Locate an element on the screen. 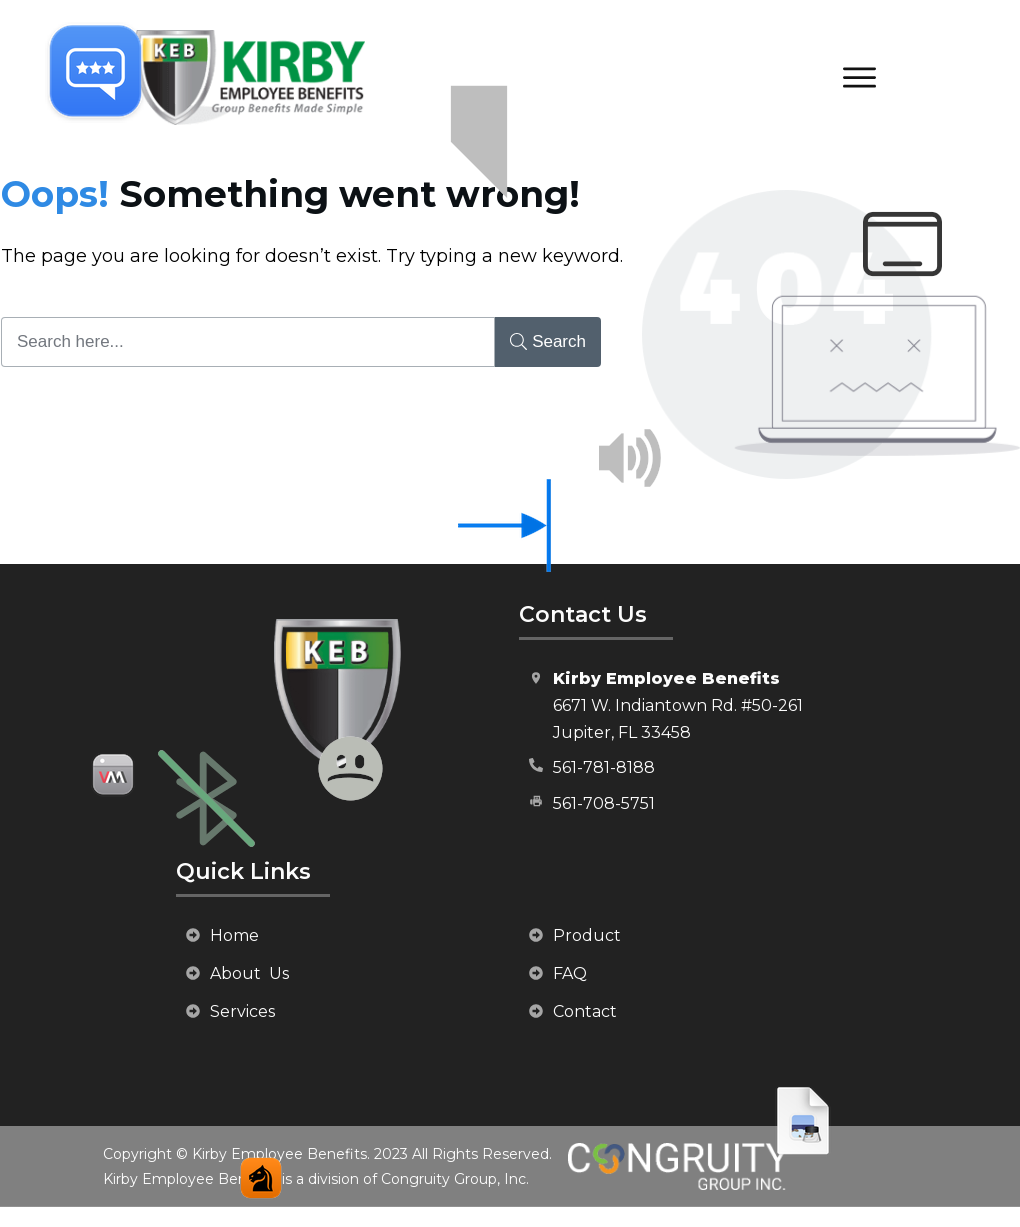  set the starting point of a text selection is located at coordinates (479, 142).